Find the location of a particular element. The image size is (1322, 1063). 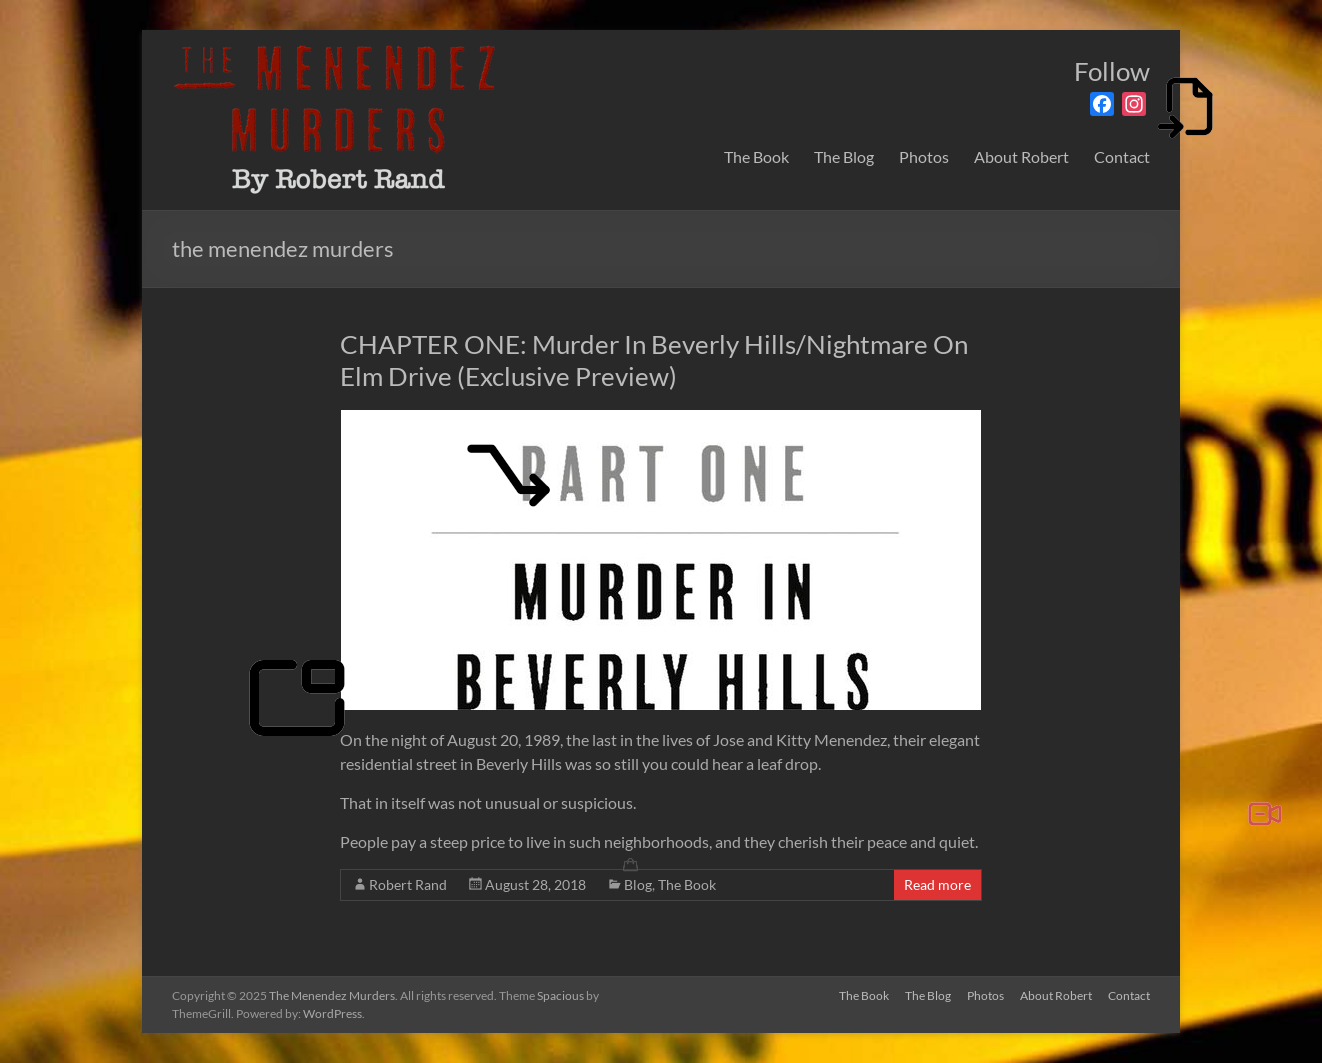

import a file from another source is located at coordinates (1189, 106).